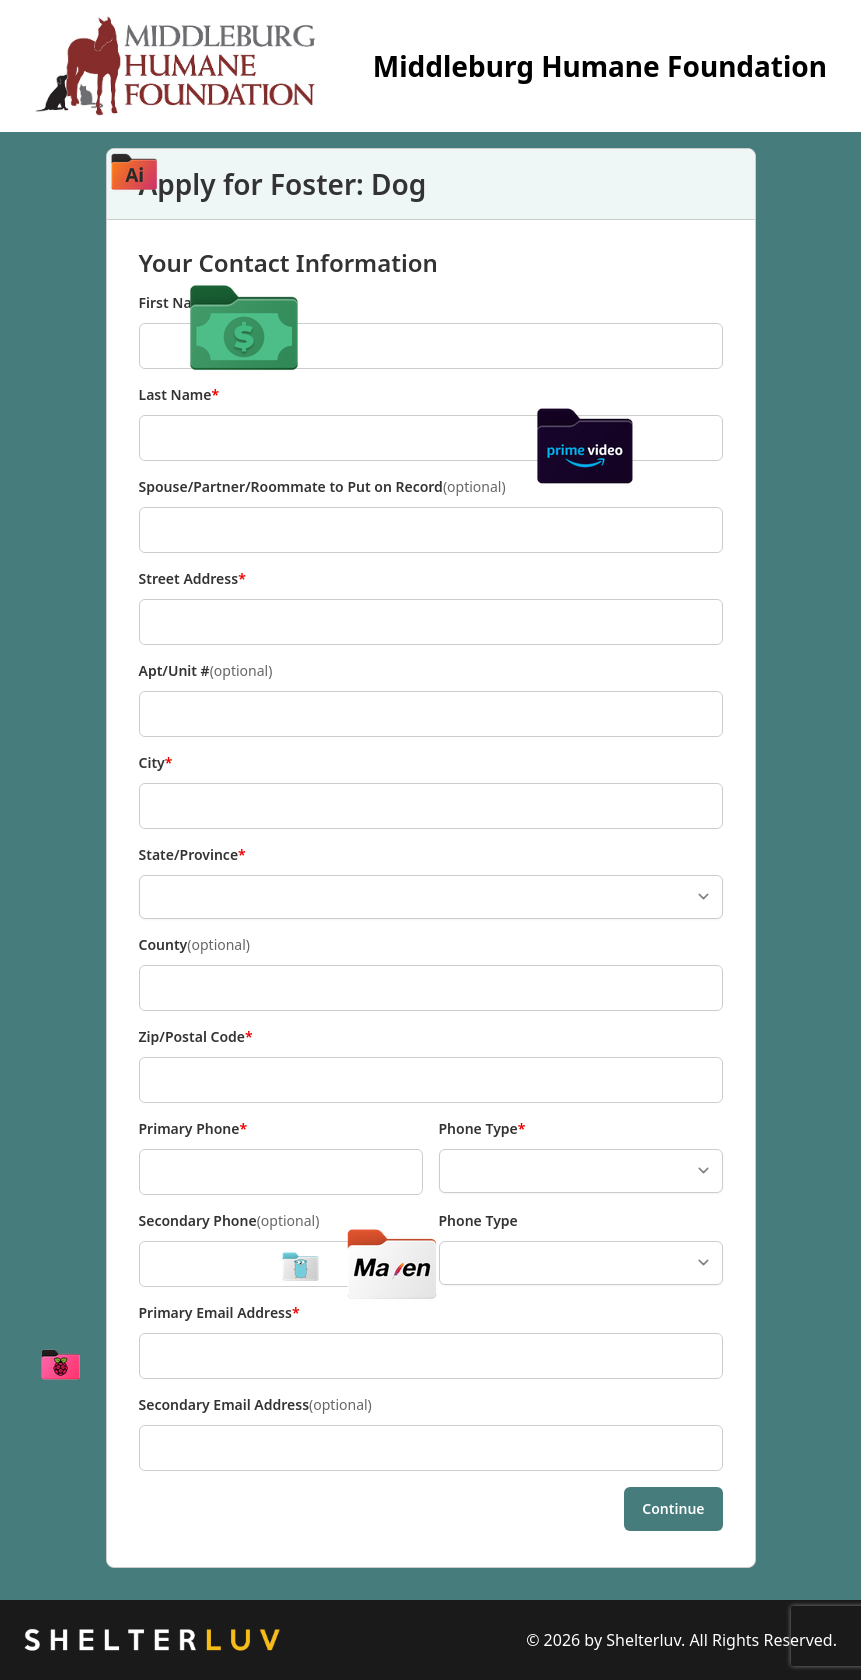 This screenshot has width=861, height=1680. I want to click on folder containing maven project files, so click(391, 1266).